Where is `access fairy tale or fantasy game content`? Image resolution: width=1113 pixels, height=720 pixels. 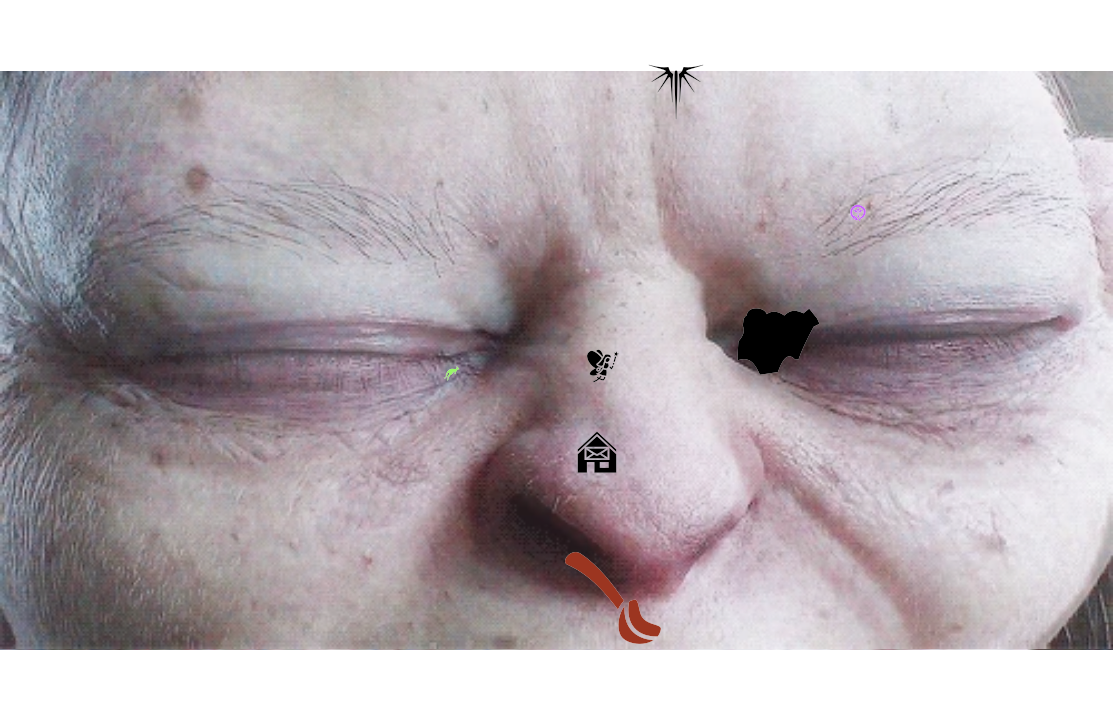 access fairy tale or fantasy game content is located at coordinates (603, 366).